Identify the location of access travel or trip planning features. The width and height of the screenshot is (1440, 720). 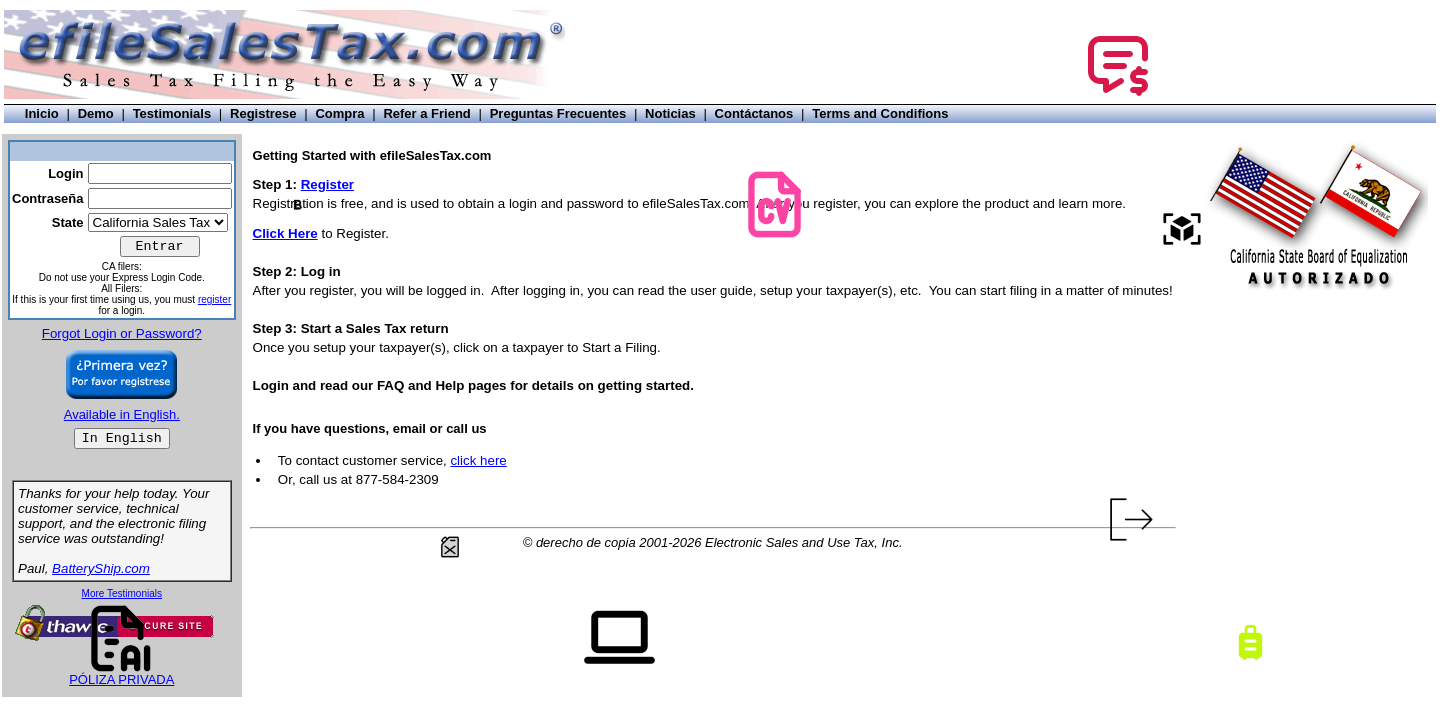
(1250, 642).